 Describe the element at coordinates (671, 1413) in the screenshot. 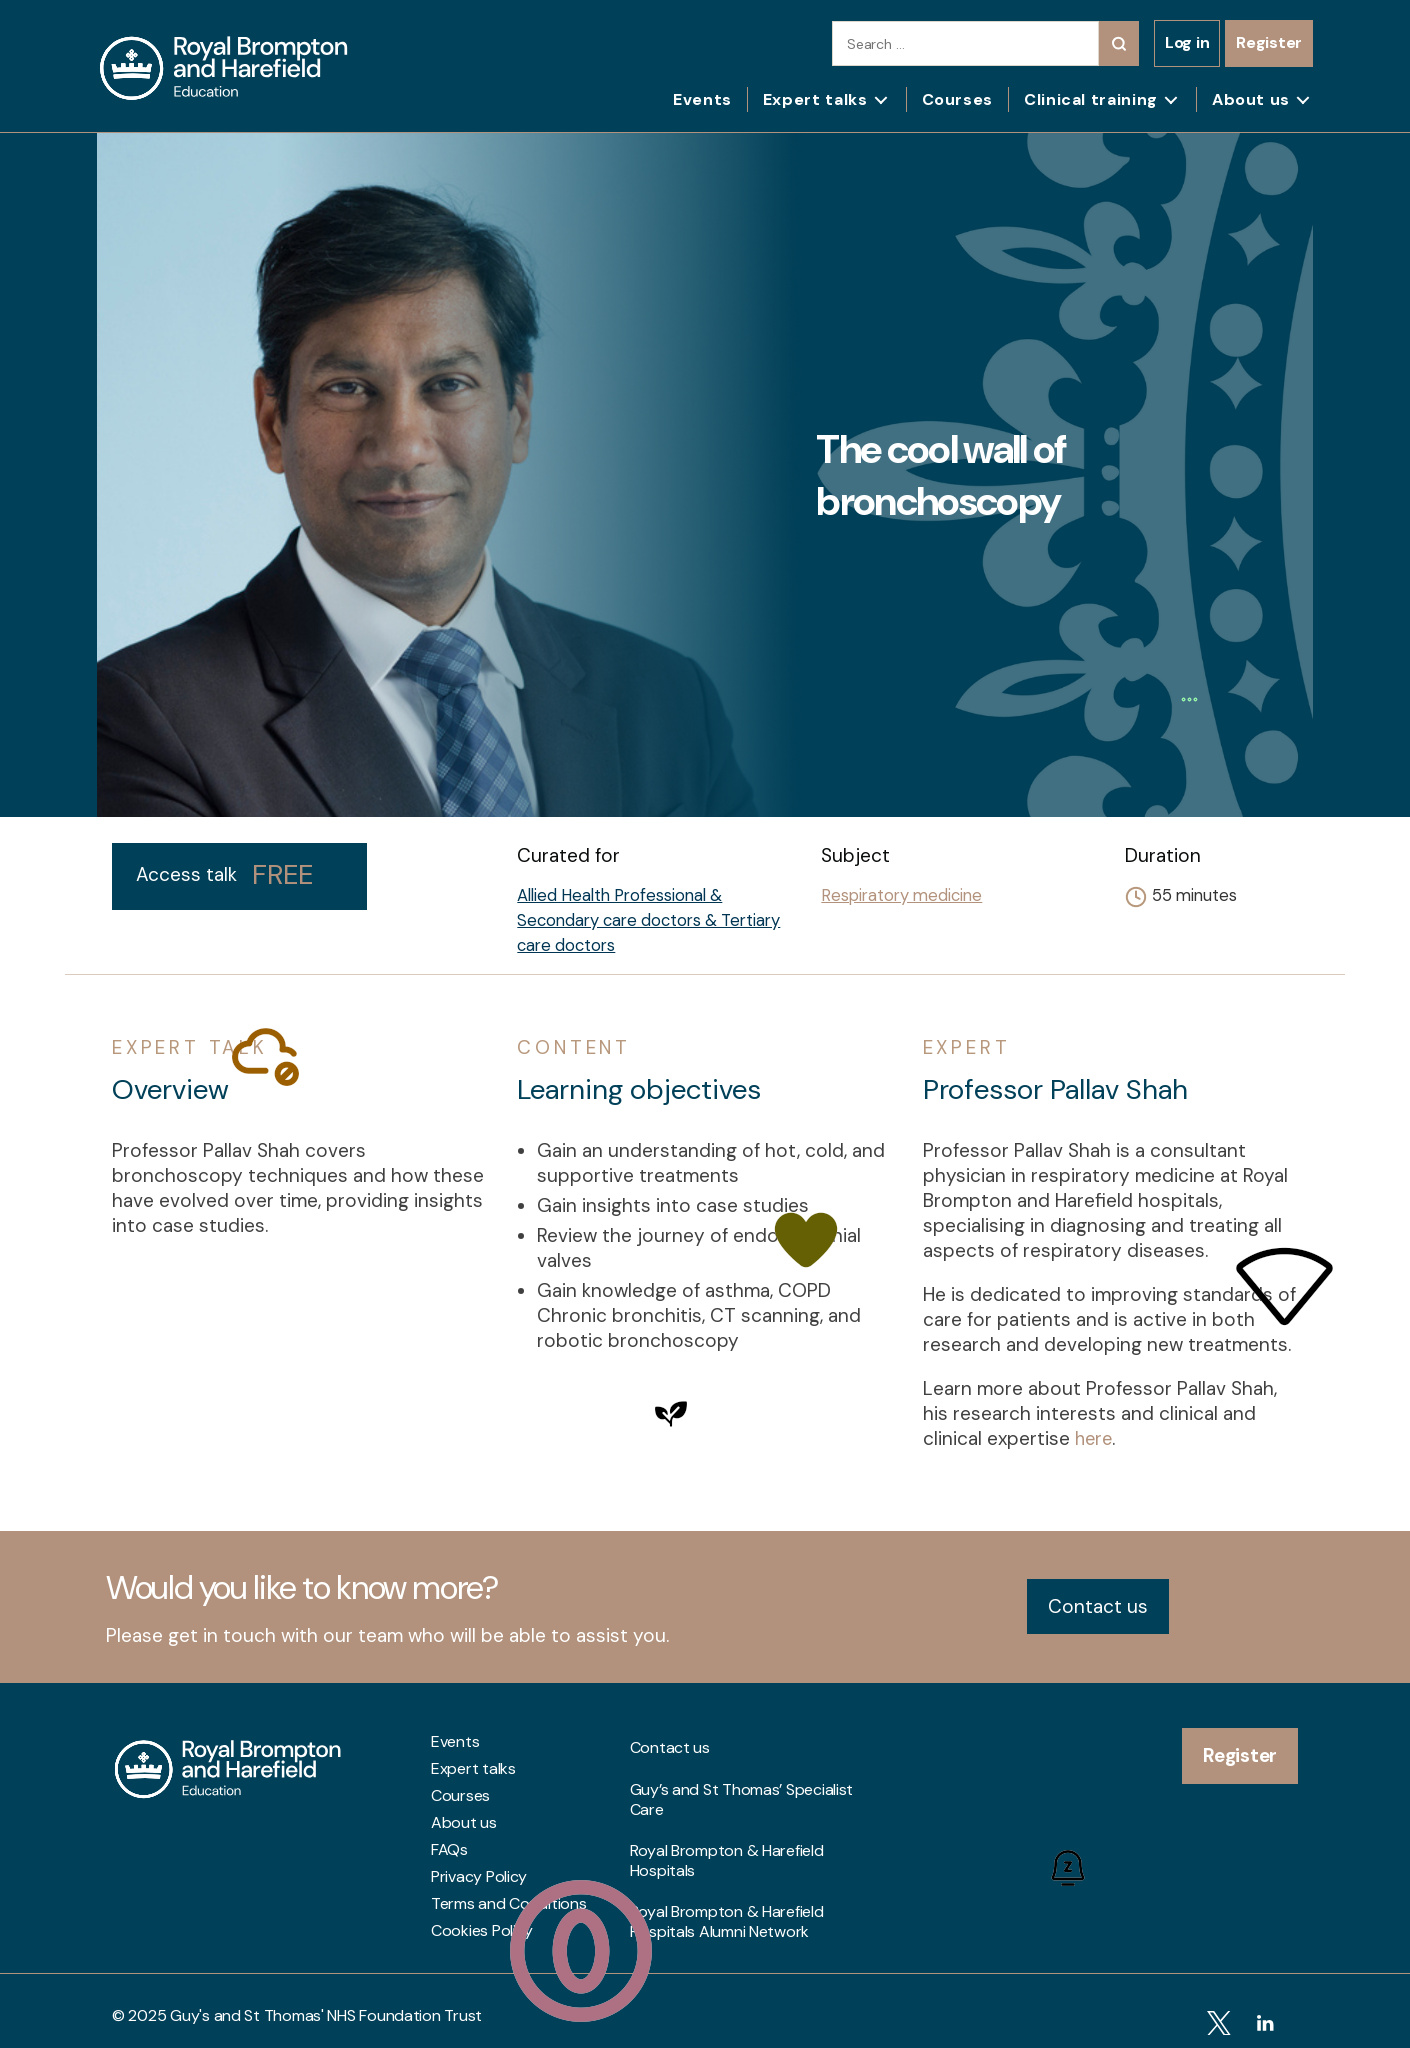

I see `access plant care or gardening features` at that location.